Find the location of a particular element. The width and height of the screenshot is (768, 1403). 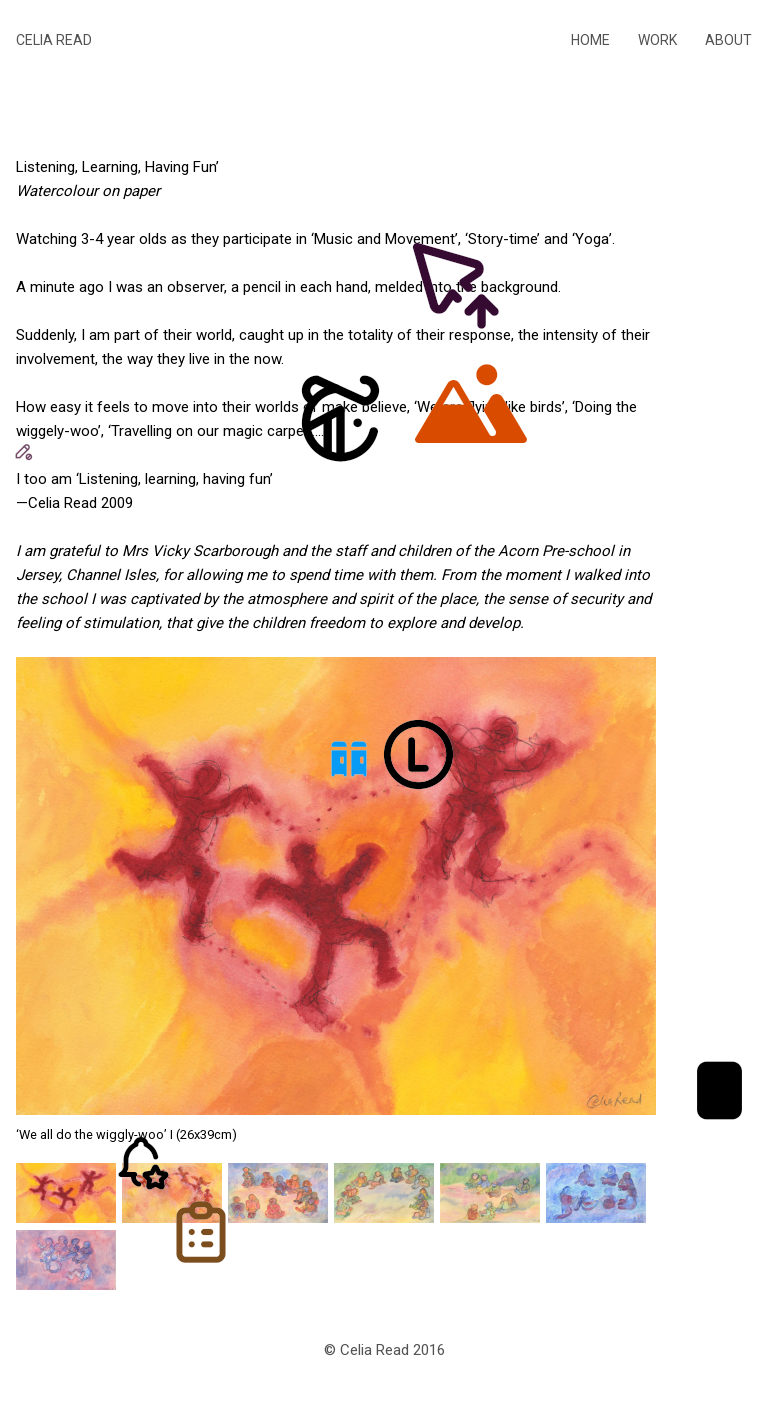

indicates a "large" size option is located at coordinates (418, 754).